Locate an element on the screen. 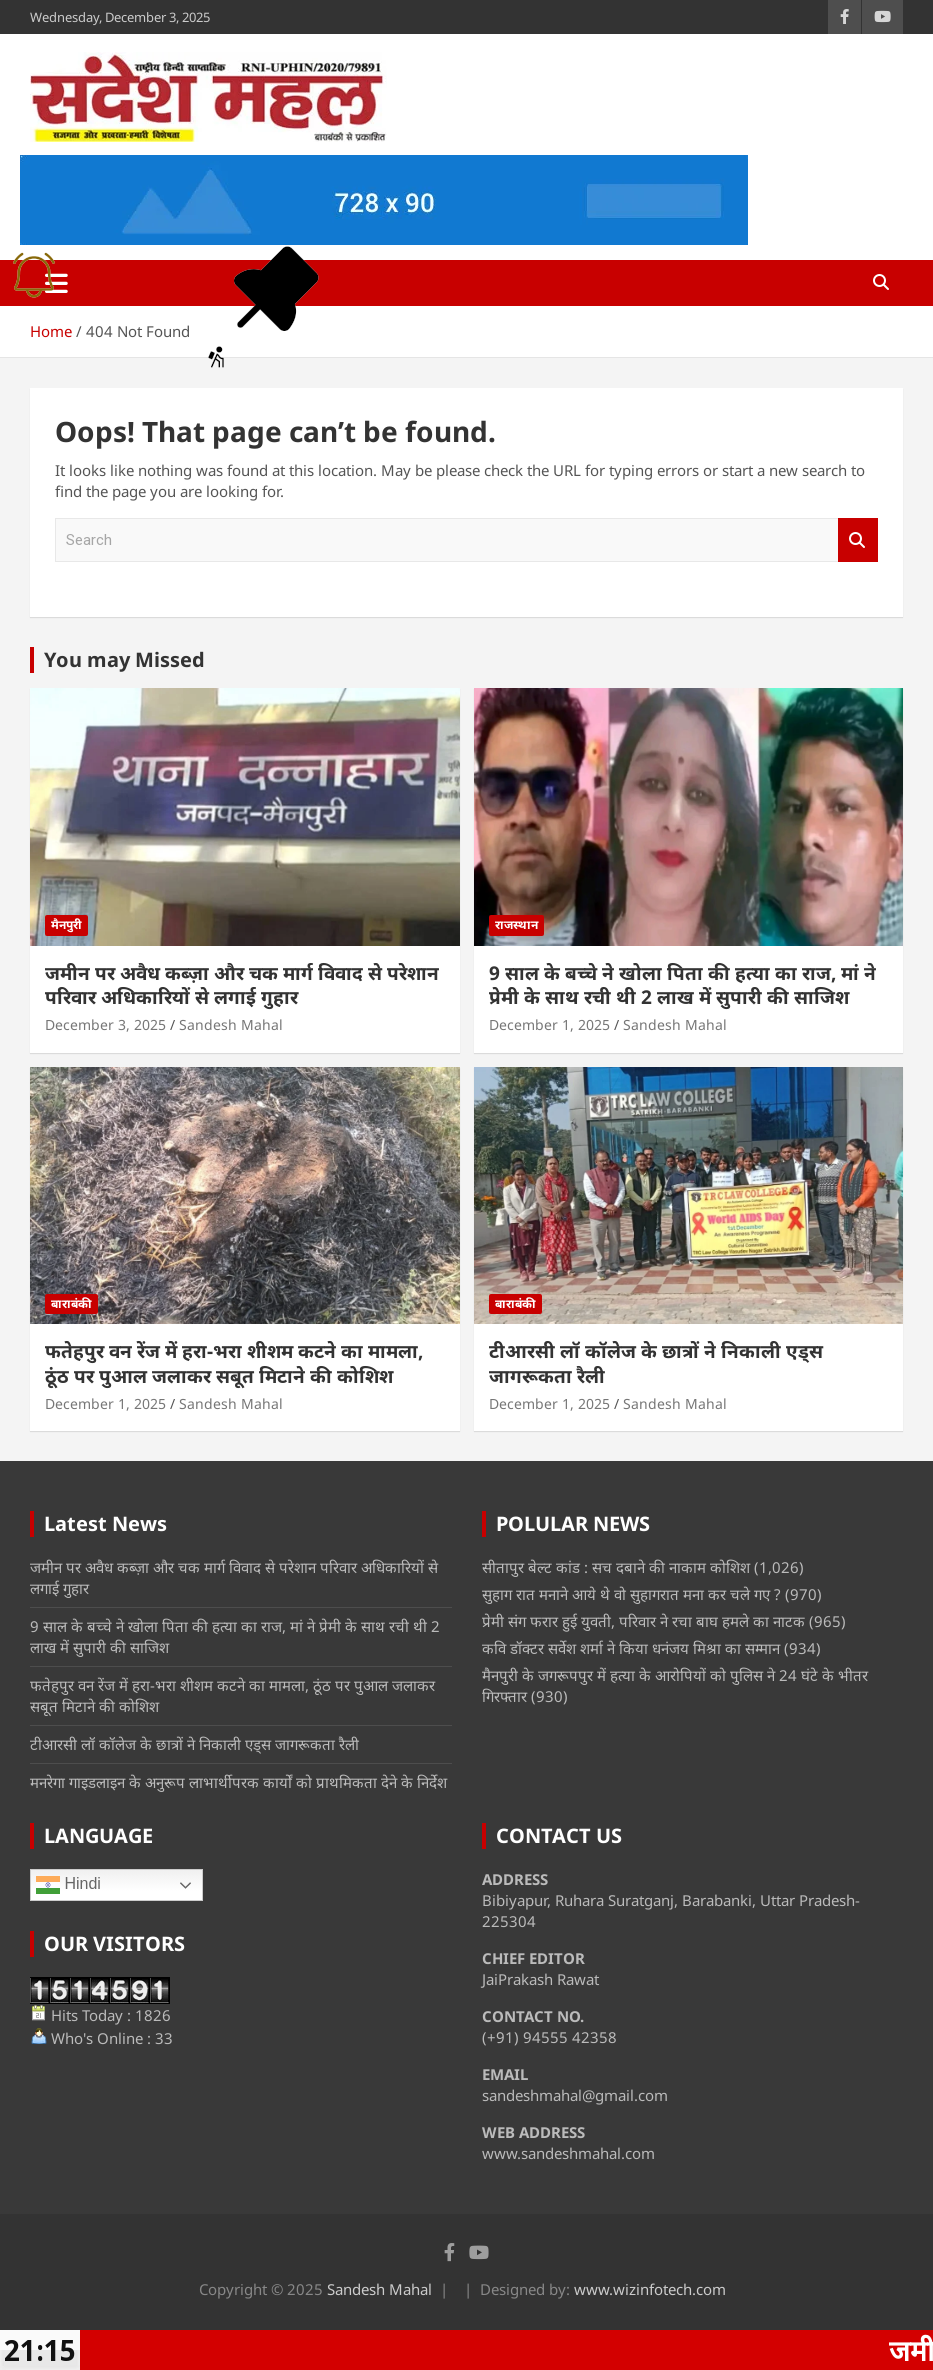 This screenshot has height=2370, width=933. pin an item to keep it visible is located at coordinates (273, 292).